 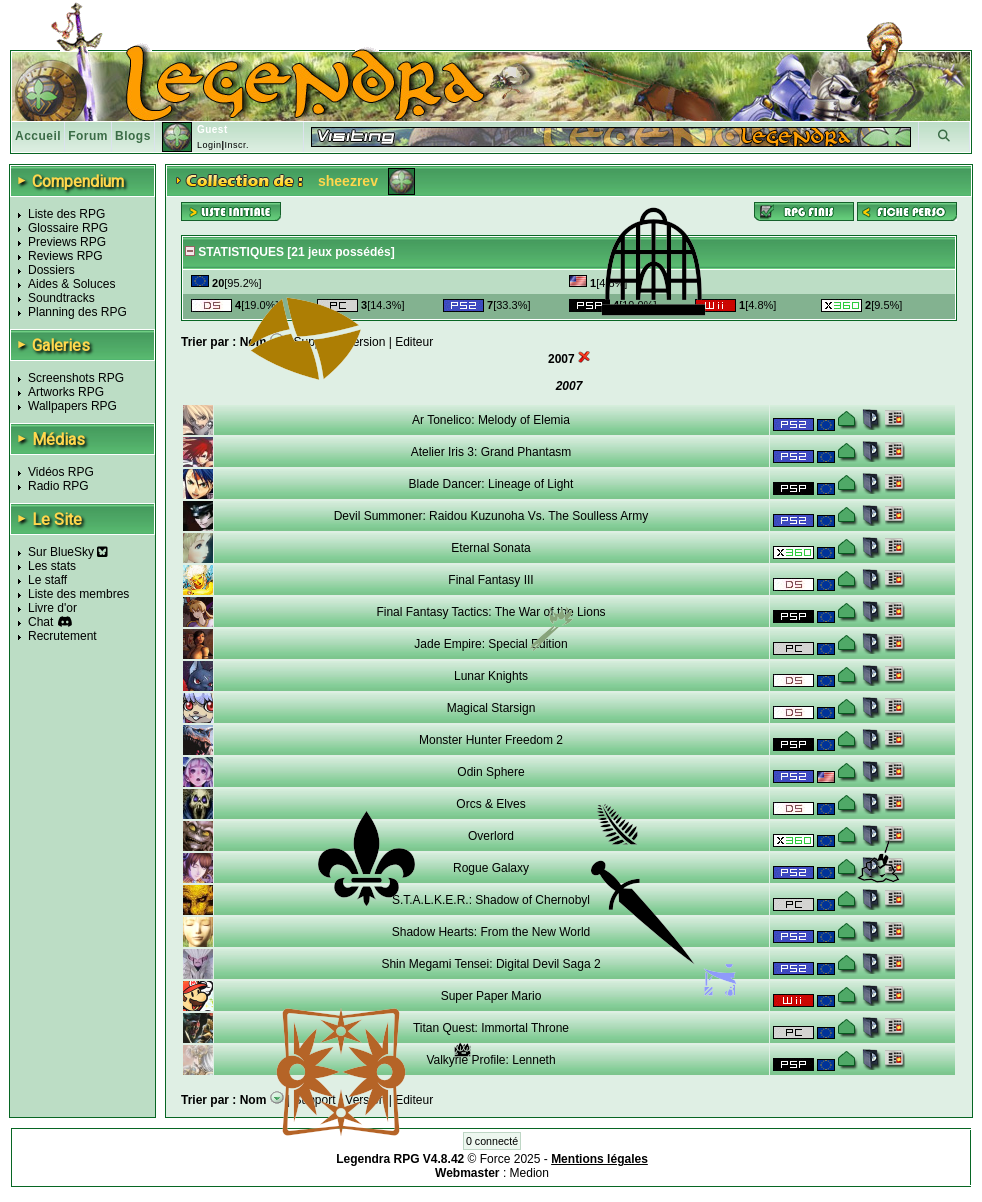 What do you see at coordinates (653, 261) in the screenshot?
I see `bird cage item or decoration in a game inventory` at bounding box center [653, 261].